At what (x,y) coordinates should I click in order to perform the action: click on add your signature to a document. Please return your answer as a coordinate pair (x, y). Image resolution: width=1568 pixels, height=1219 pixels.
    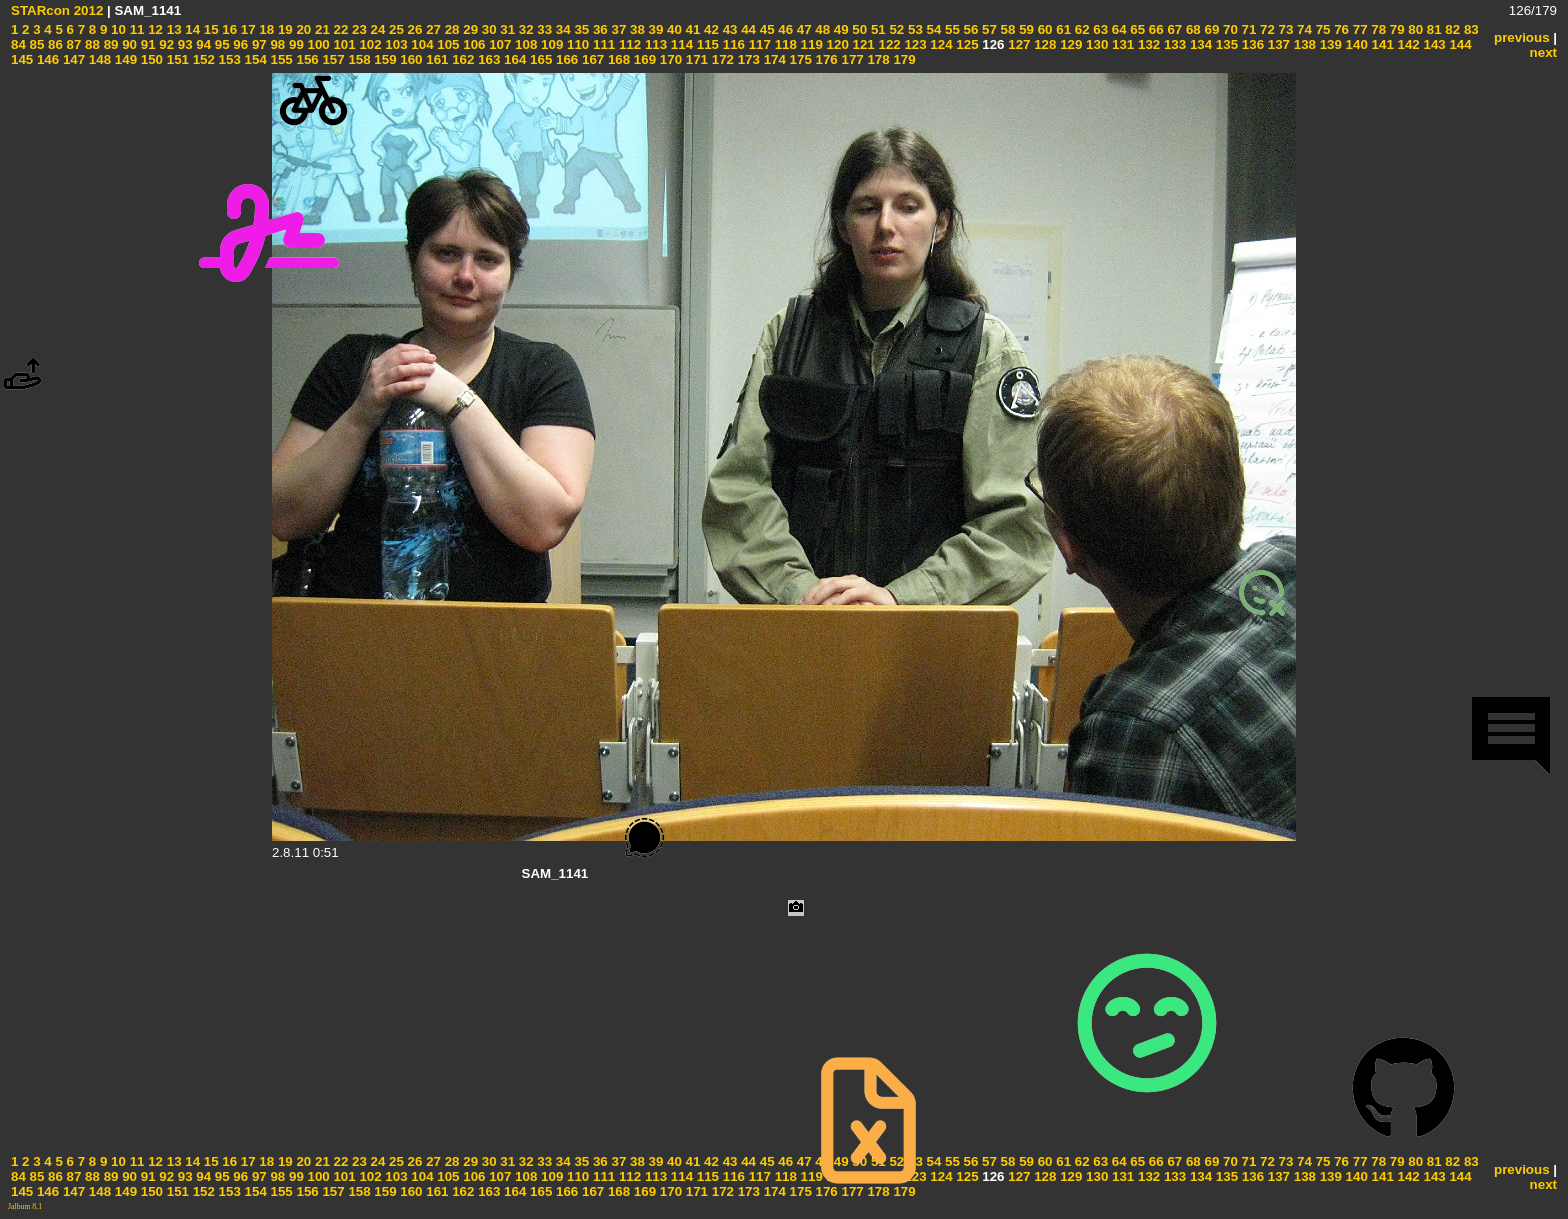
    Looking at the image, I should click on (269, 233).